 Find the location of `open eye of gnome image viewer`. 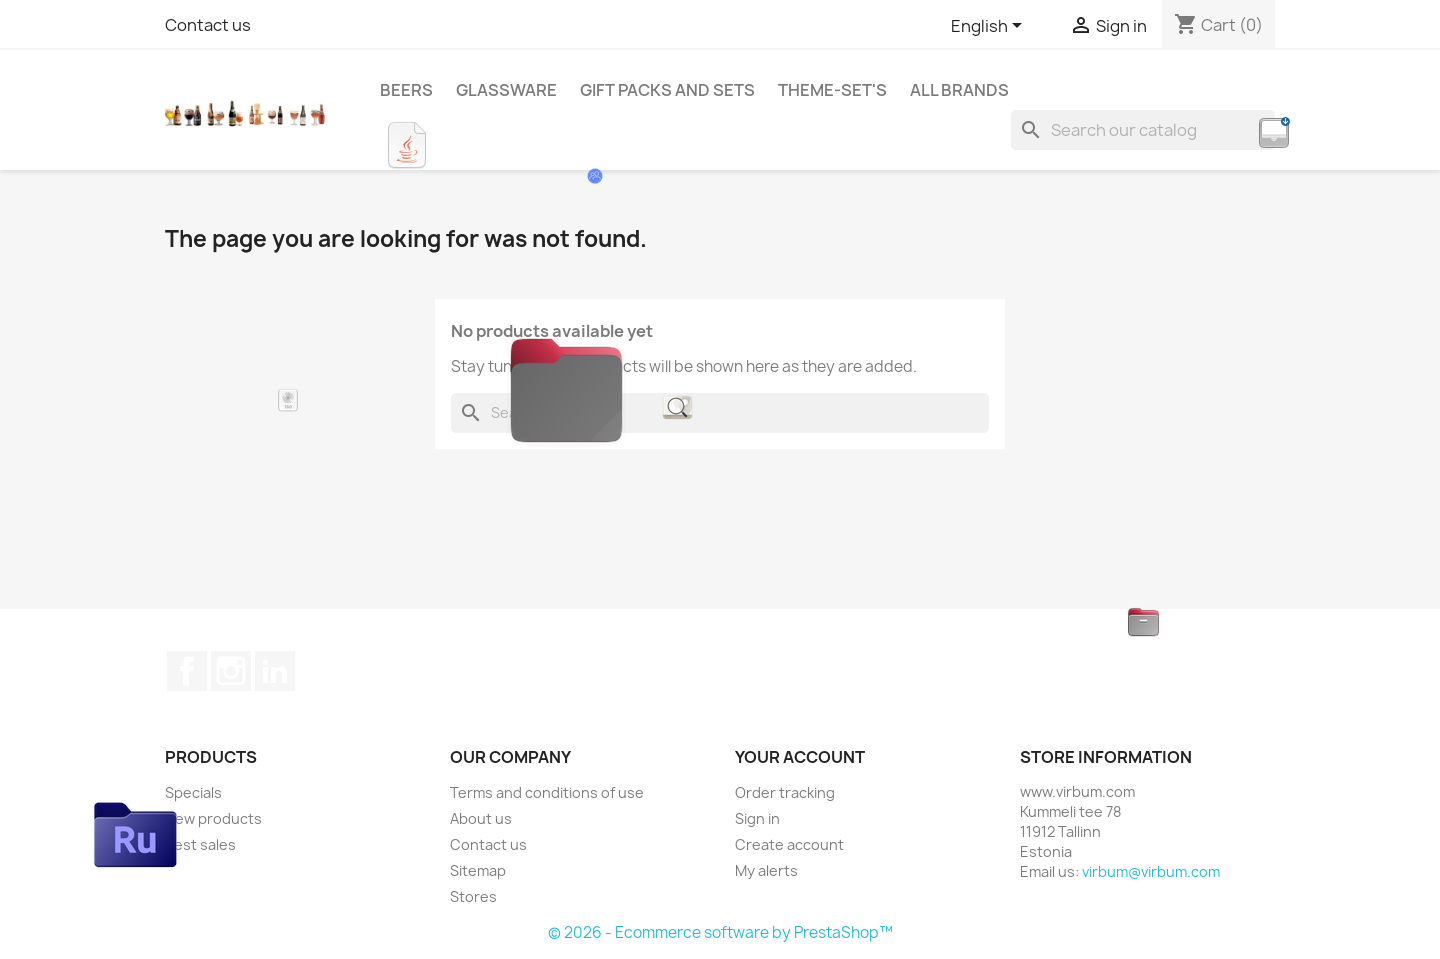

open eye of gnome image viewer is located at coordinates (677, 407).